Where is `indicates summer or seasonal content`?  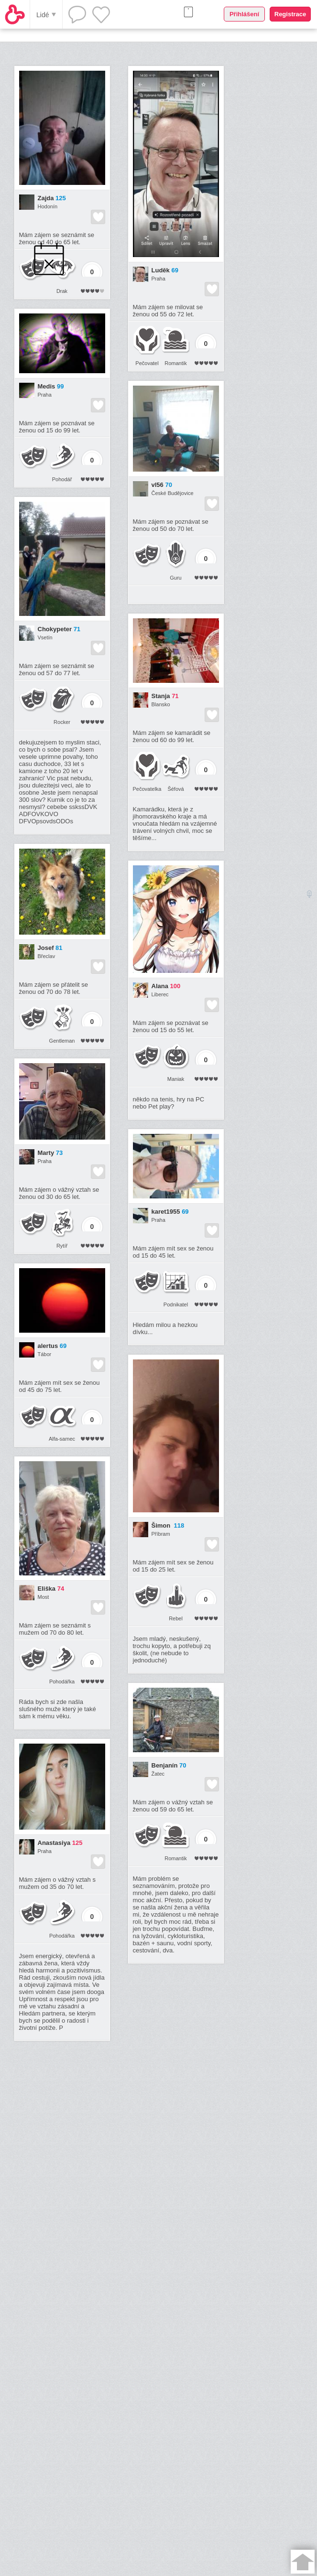
indicates summer or seasonal content is located at coordinates (309, 894).